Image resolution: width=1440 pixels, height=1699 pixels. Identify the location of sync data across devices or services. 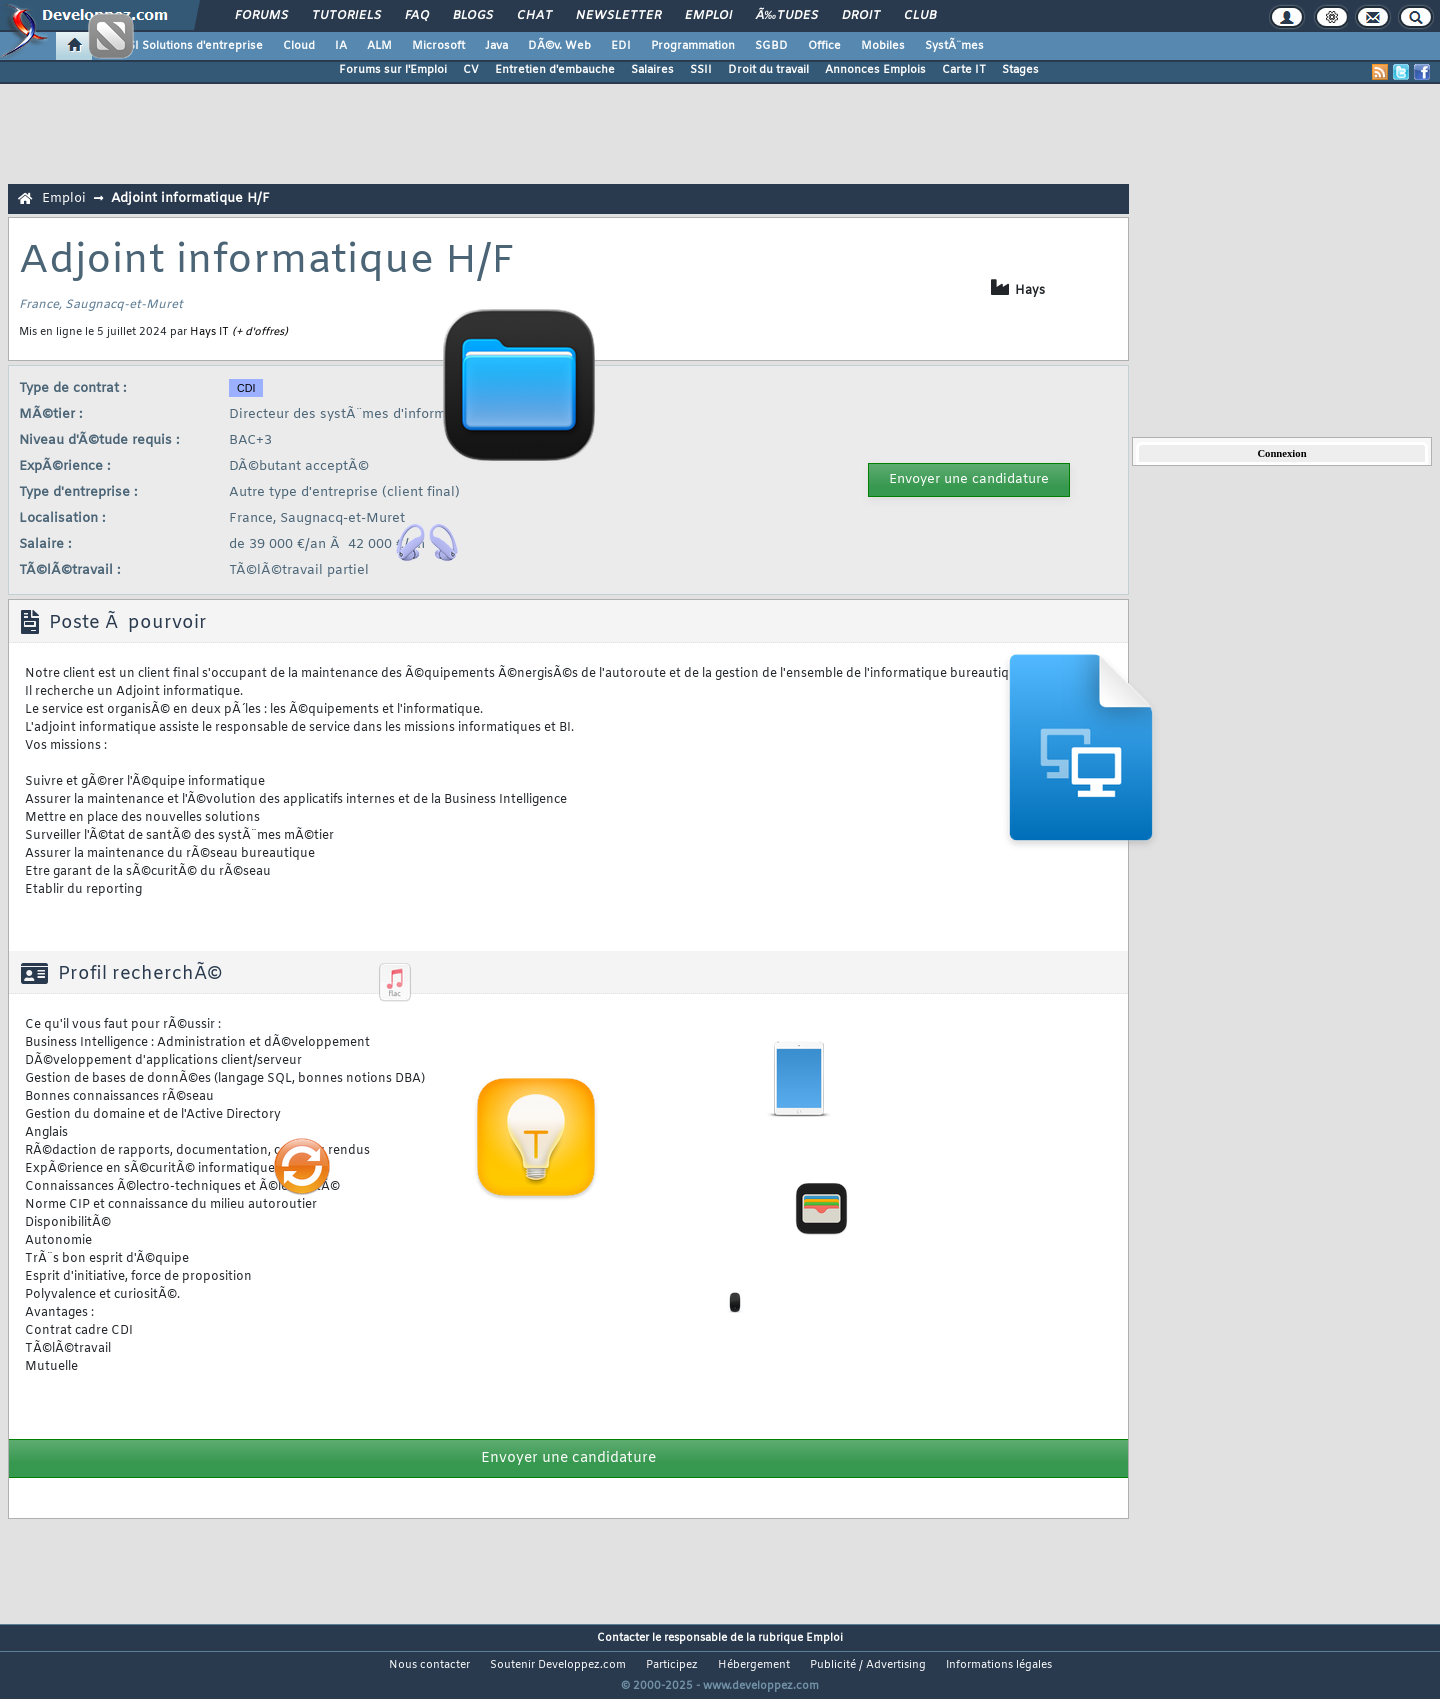
(302, 1166).